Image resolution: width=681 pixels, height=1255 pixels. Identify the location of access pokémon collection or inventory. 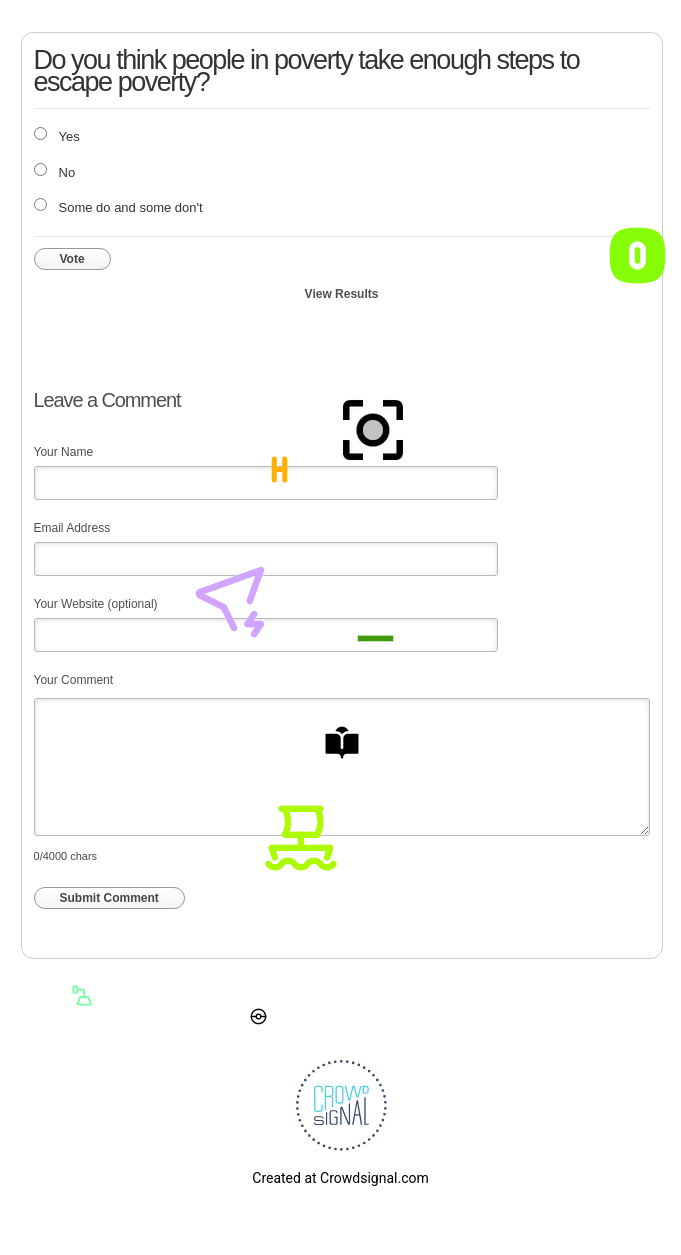
(258, 1016).